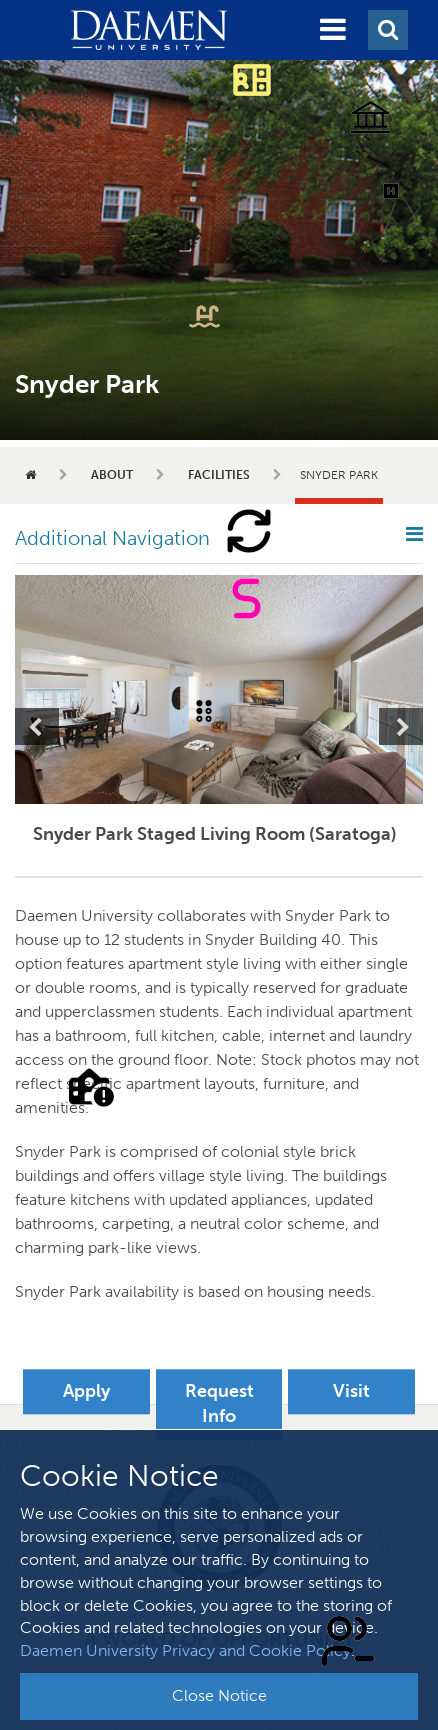 This screenshot has height=1730, width=438. Describe the element at coordinates (347, 1641) in the screenshot. I see `remove a member from the group` at that location.